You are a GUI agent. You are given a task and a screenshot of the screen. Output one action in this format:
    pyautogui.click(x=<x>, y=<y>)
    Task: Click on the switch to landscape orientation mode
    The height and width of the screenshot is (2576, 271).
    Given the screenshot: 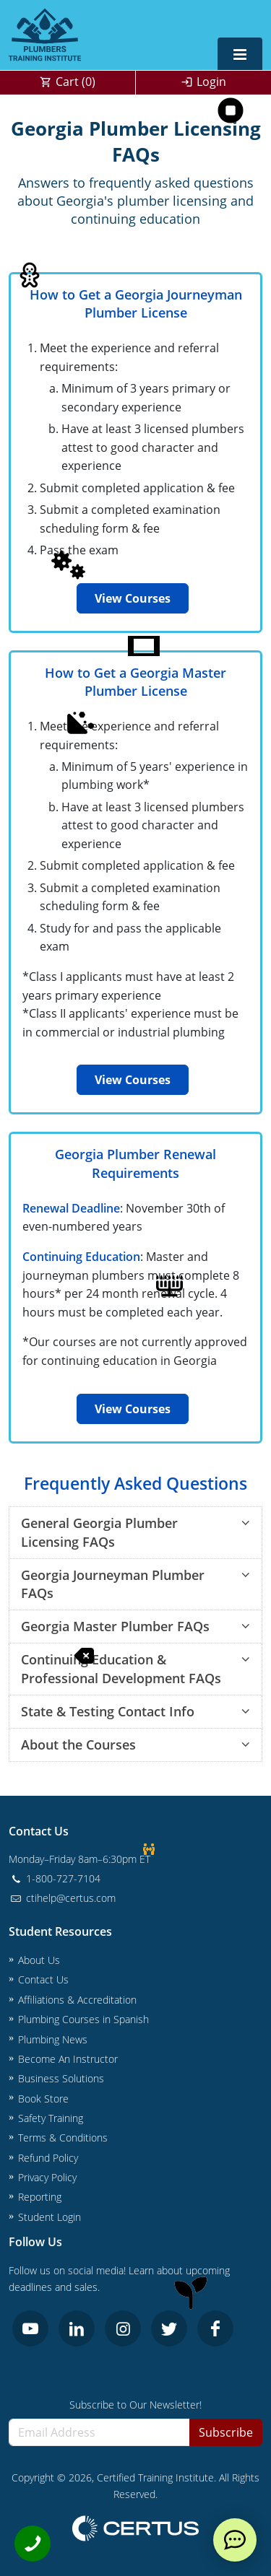 What is the action you would take?
    pyautogui.click(x=144, y=646)
    